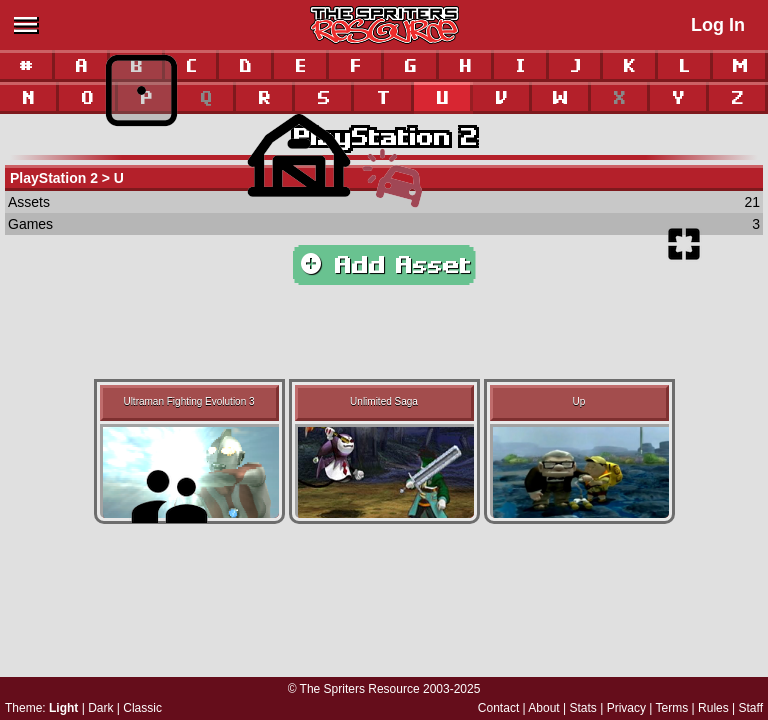  Describe the element at coordinates (169, 496) in the screenshot. I see `manage team members or user accounts` at that location.